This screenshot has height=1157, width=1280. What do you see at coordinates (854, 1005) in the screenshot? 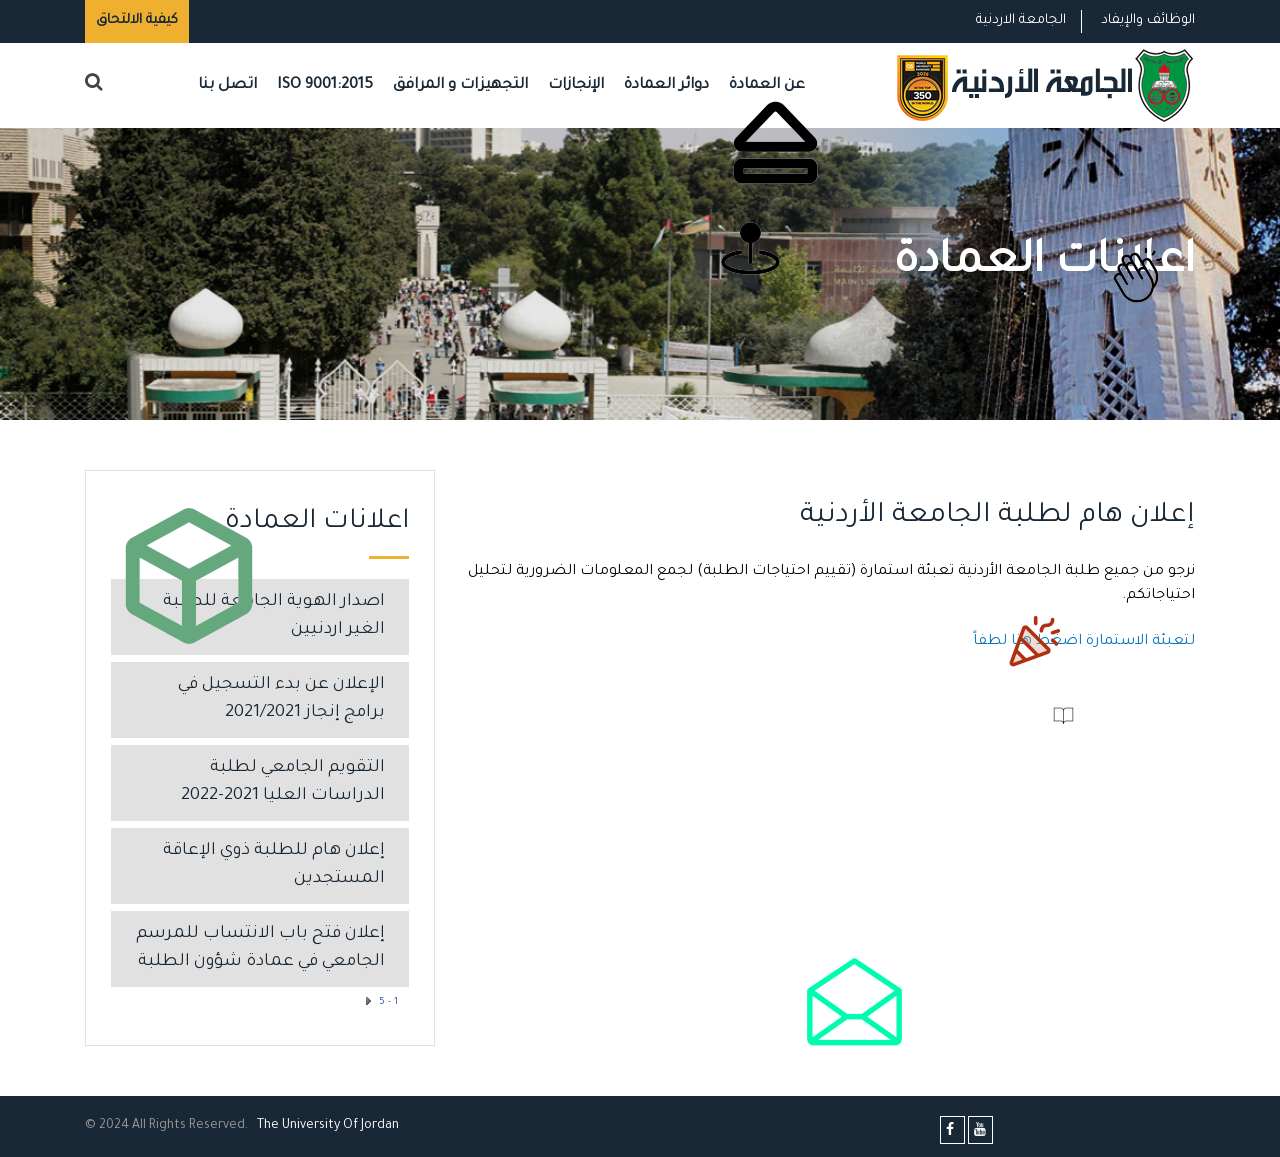
I see `view an opened or read email` at bounding box center [854, 1005].